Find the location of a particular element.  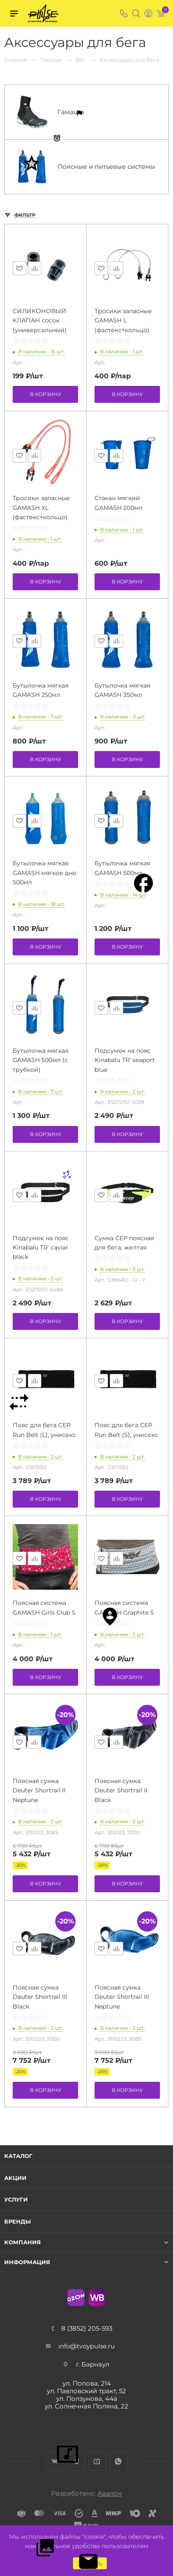

add to favorites is located at coordinates (32, 163).